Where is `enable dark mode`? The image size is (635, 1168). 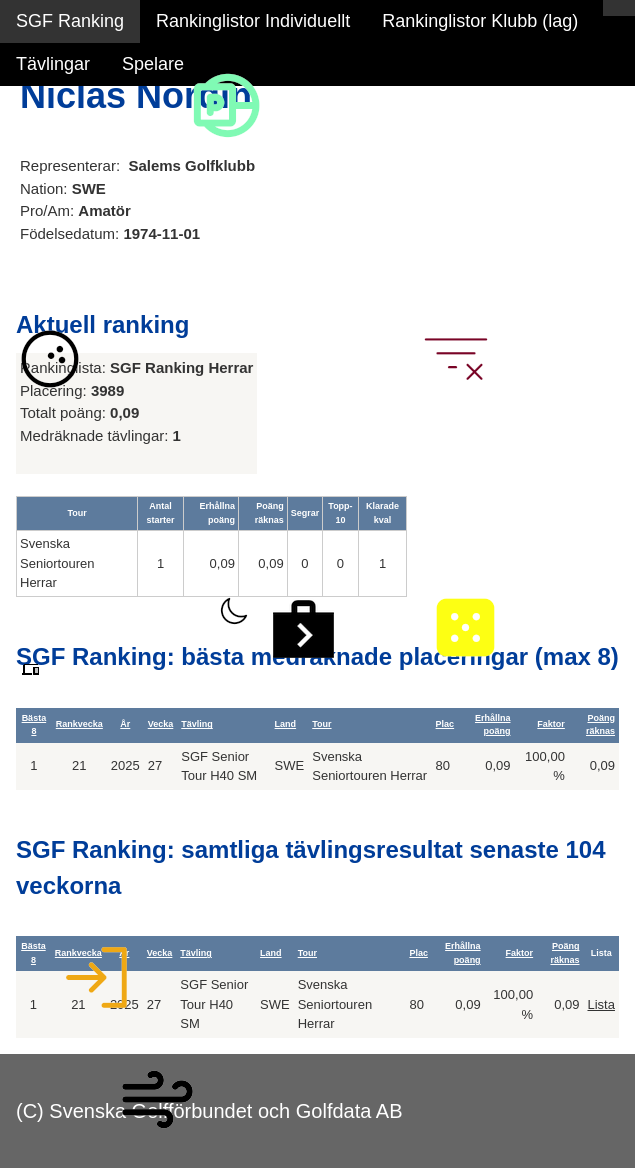 enable dark mode is located at coordinates (234, 611).